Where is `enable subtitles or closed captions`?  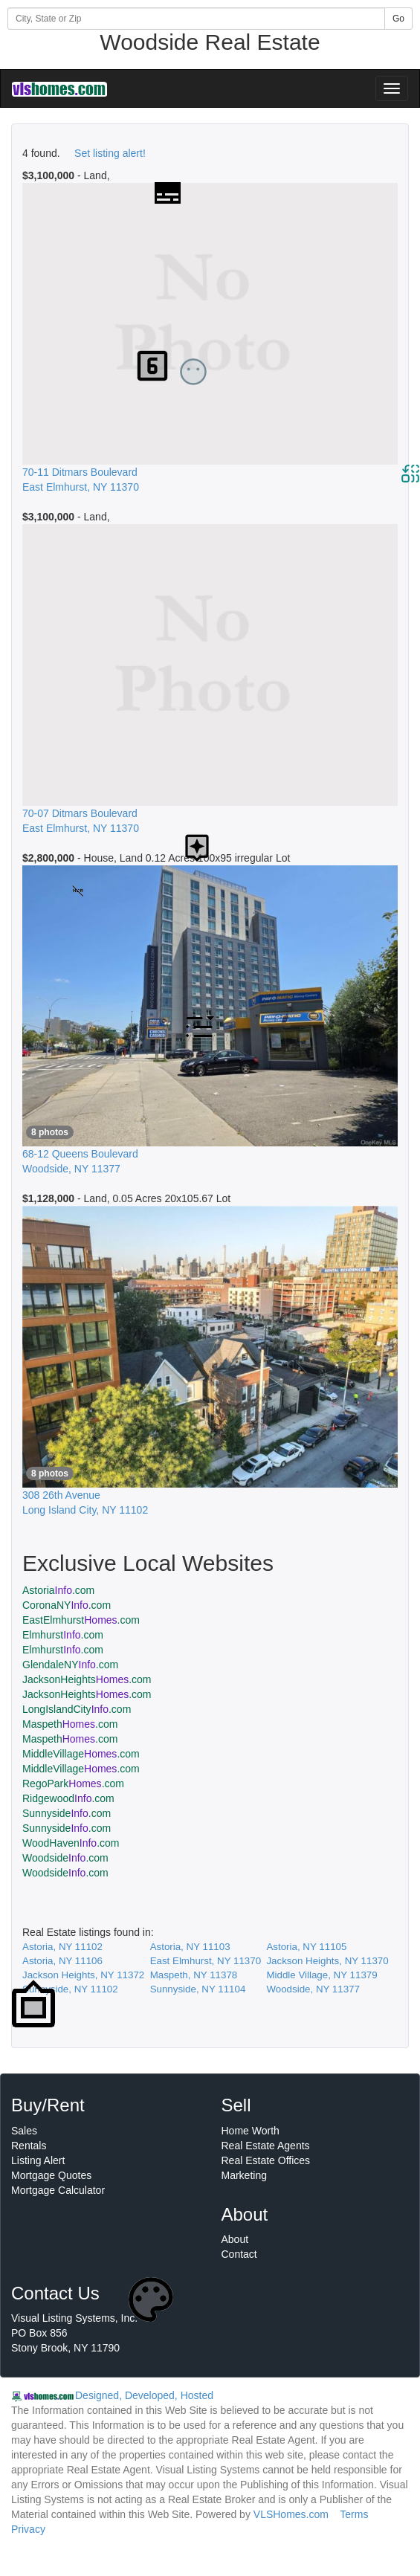 enable subtitles or closed captions is located at coordinates (167, 193).